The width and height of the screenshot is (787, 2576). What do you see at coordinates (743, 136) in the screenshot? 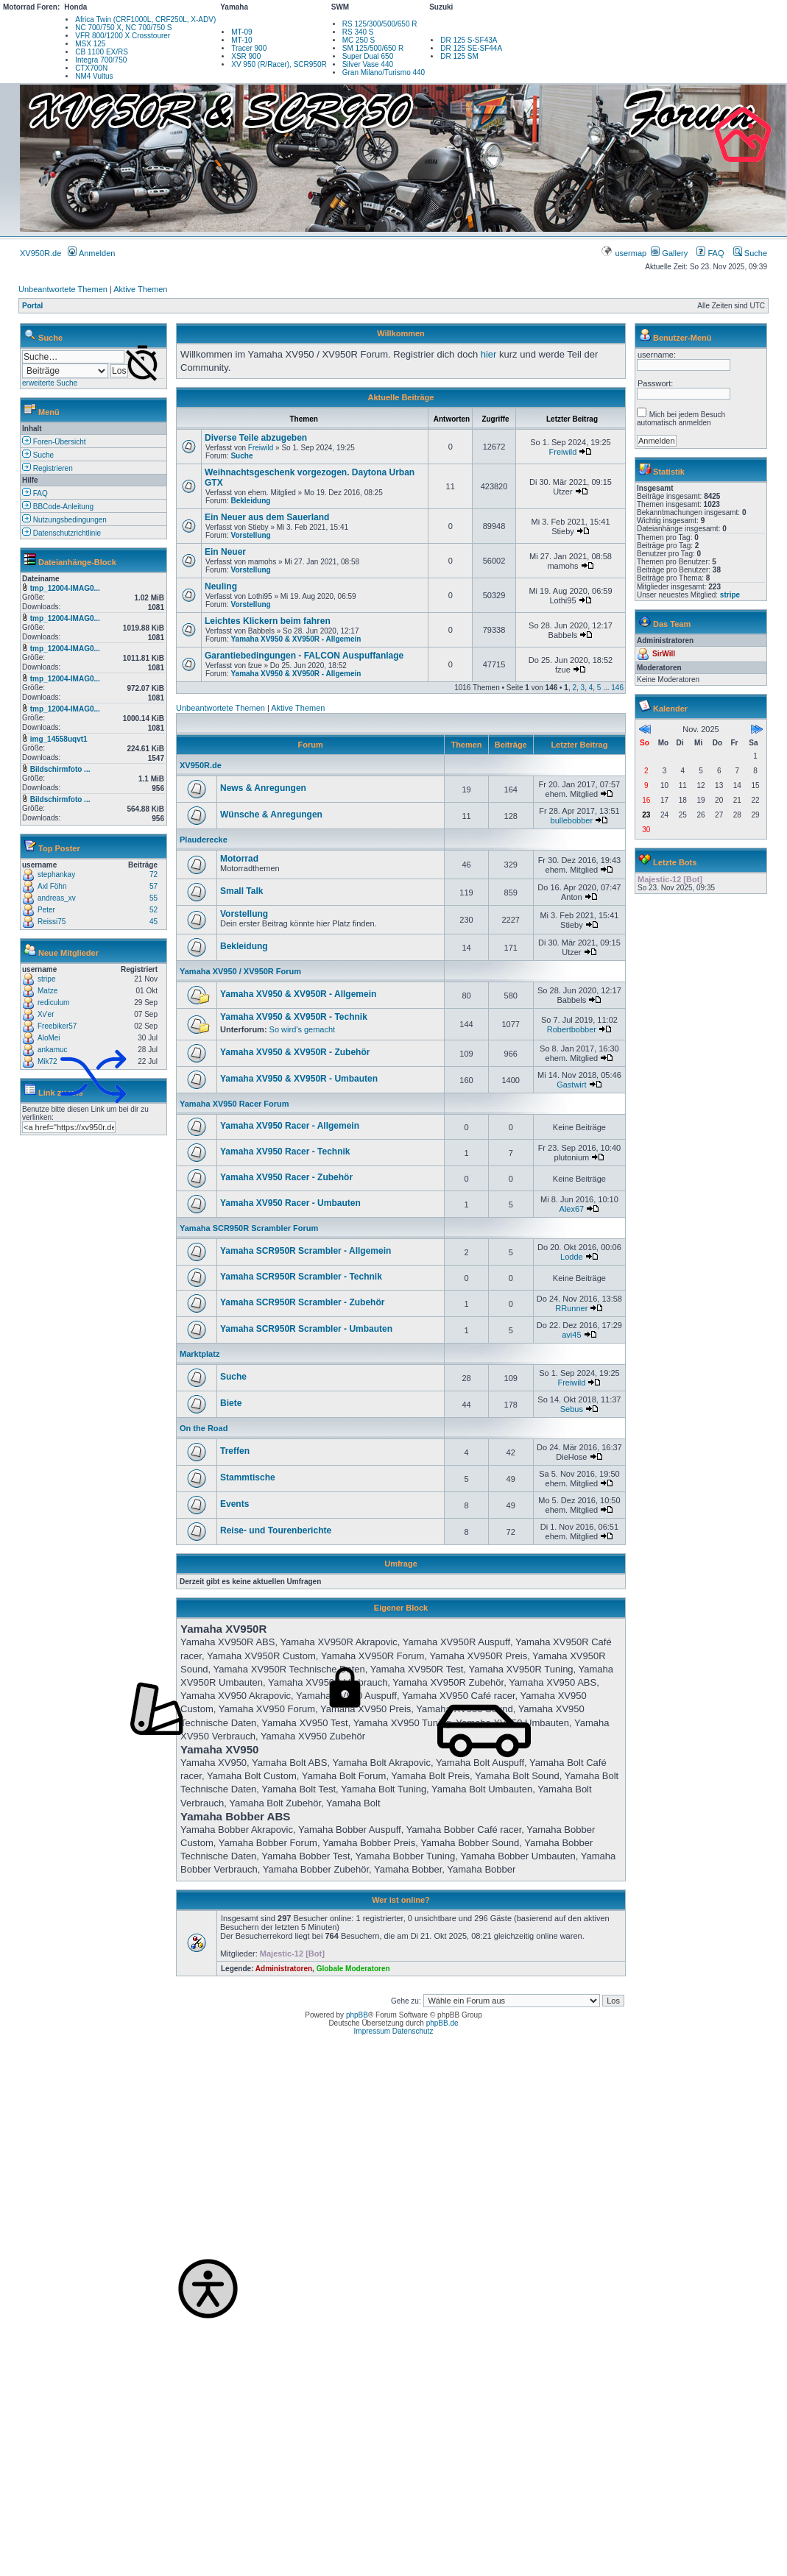
I see `view images in a pentagon-shaped frame` at bounding box center [743, 136].